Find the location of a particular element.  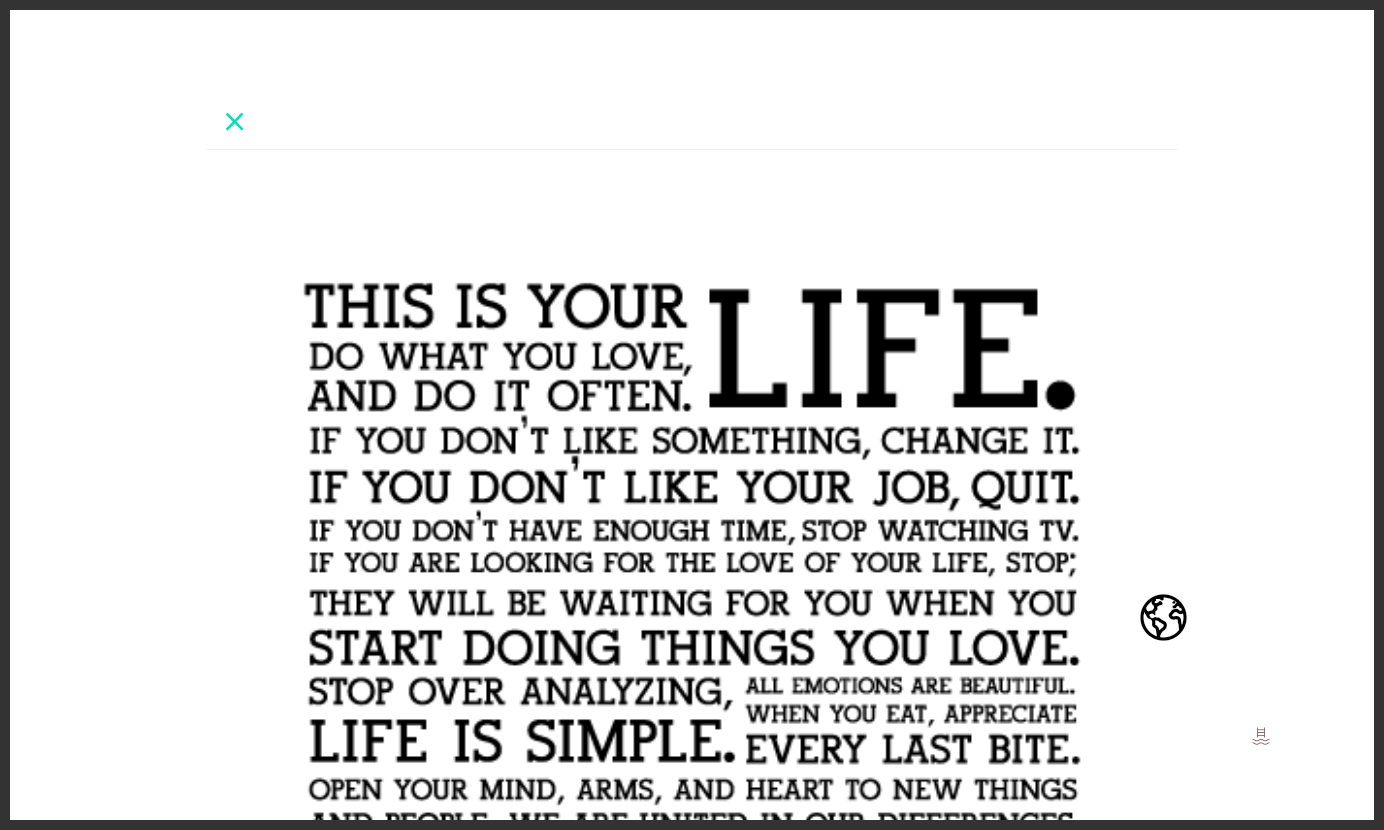

indicates swimming pool amenity available is located at coordinates (1261, 736).